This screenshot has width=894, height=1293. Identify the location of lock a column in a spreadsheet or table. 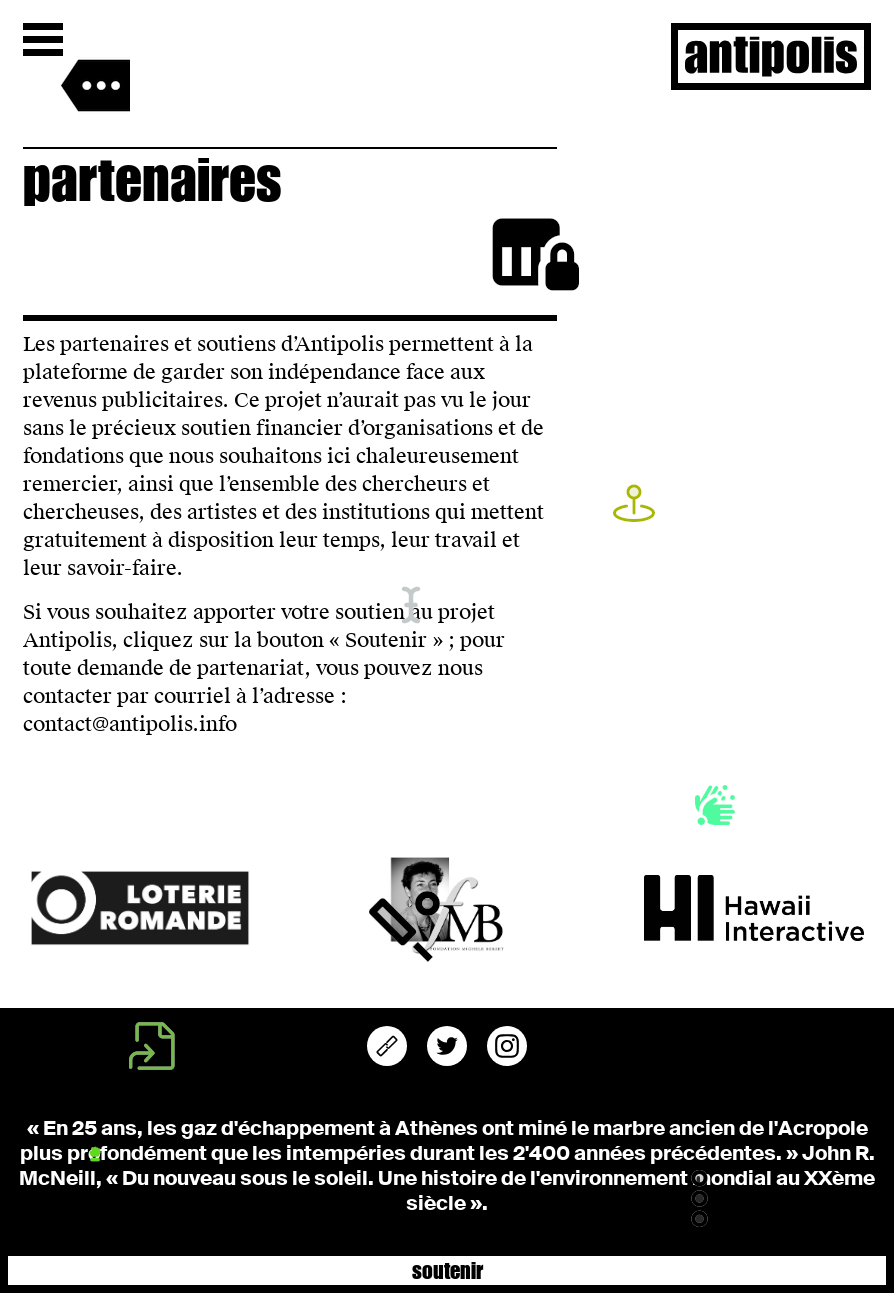
(531, 252).